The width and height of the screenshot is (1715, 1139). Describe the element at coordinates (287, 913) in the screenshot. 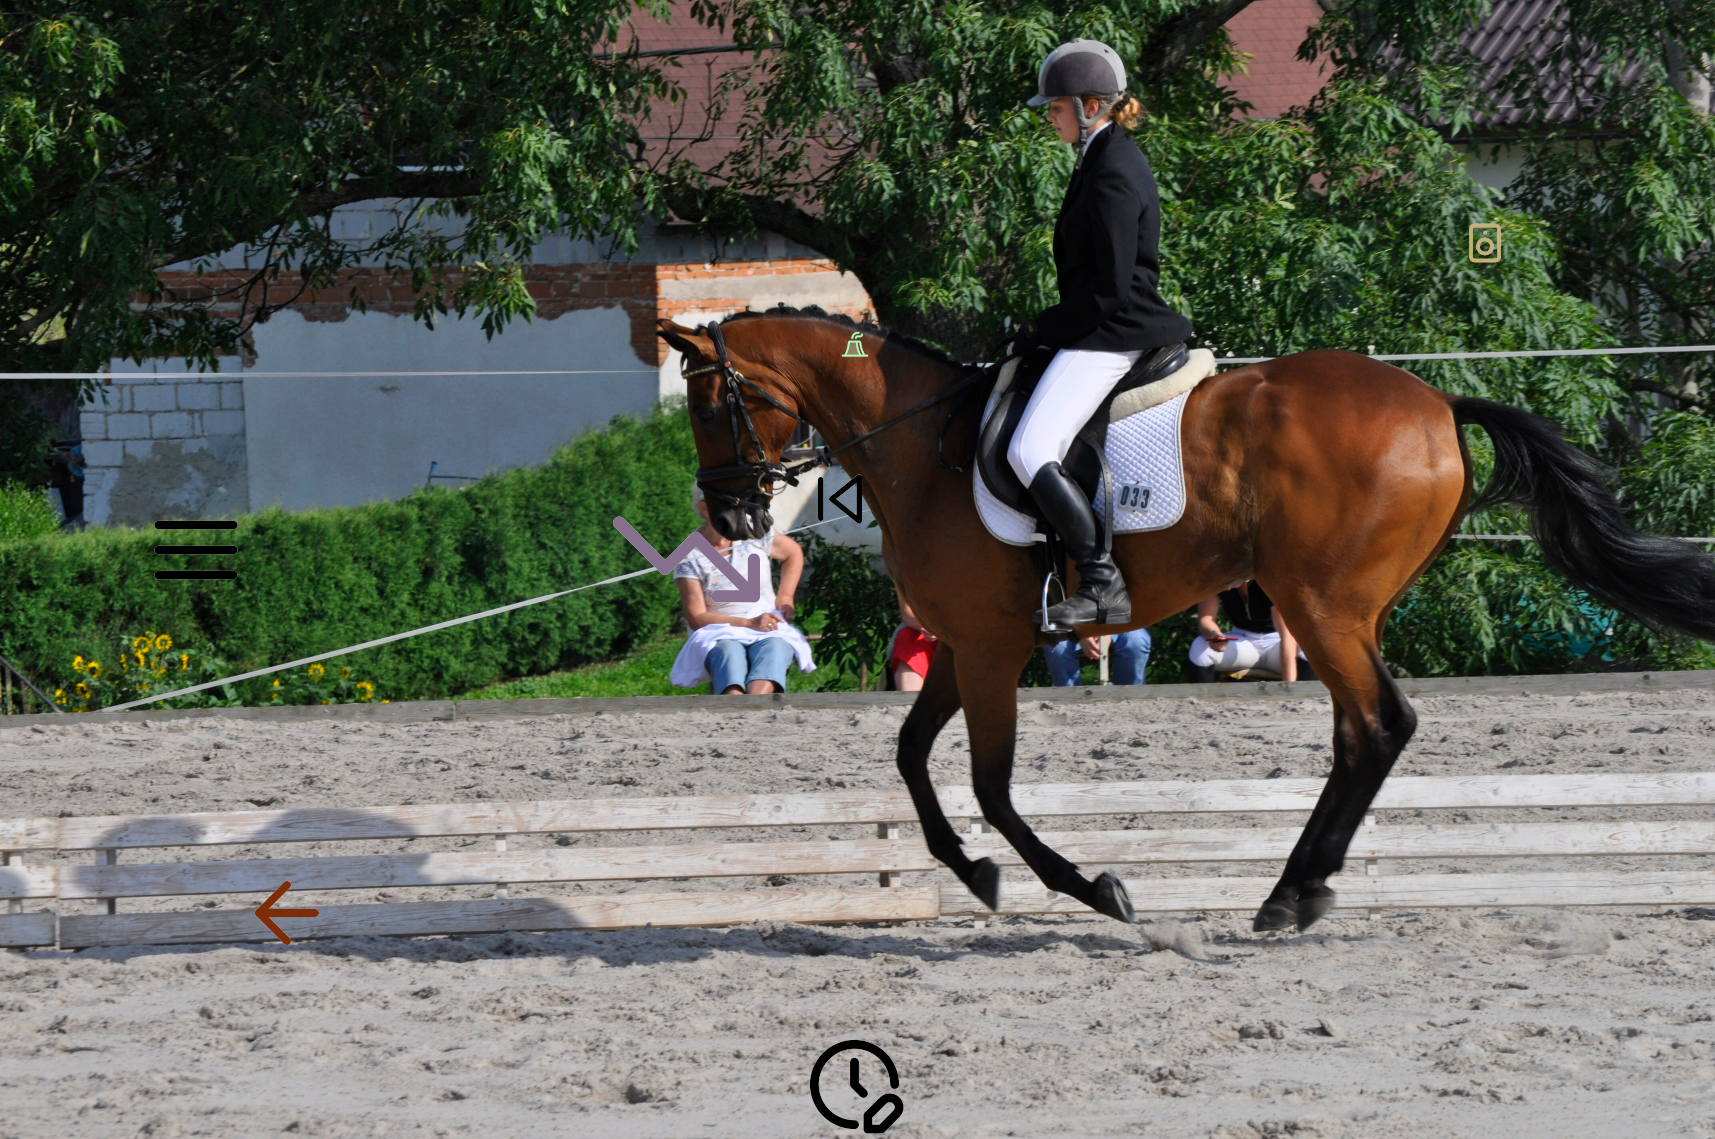

I see `go back to the previous screen` at that location.